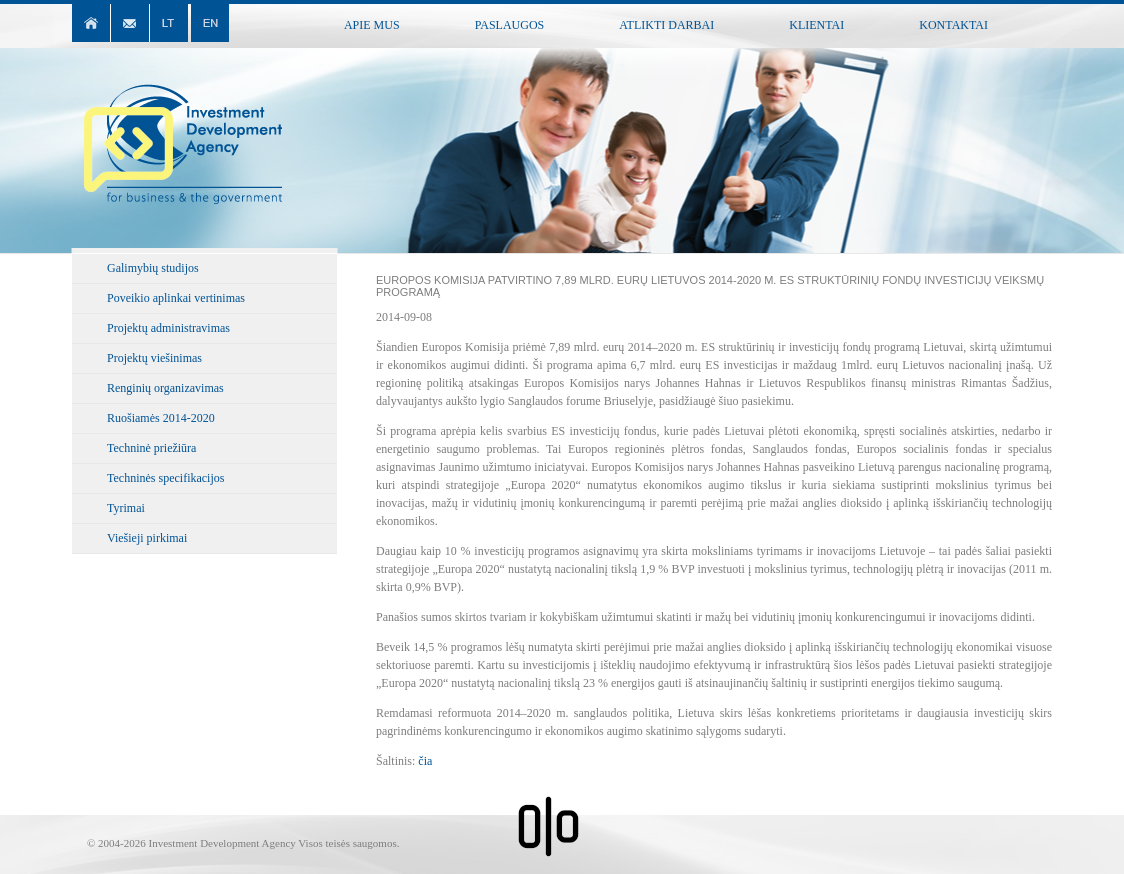 Image resolution: width=1124 pixels, height=874 pixels. What do you see at coordinates (548, 826) in the screenshot?
I see `center align elements horizontally` at bounding box center [548, 826].